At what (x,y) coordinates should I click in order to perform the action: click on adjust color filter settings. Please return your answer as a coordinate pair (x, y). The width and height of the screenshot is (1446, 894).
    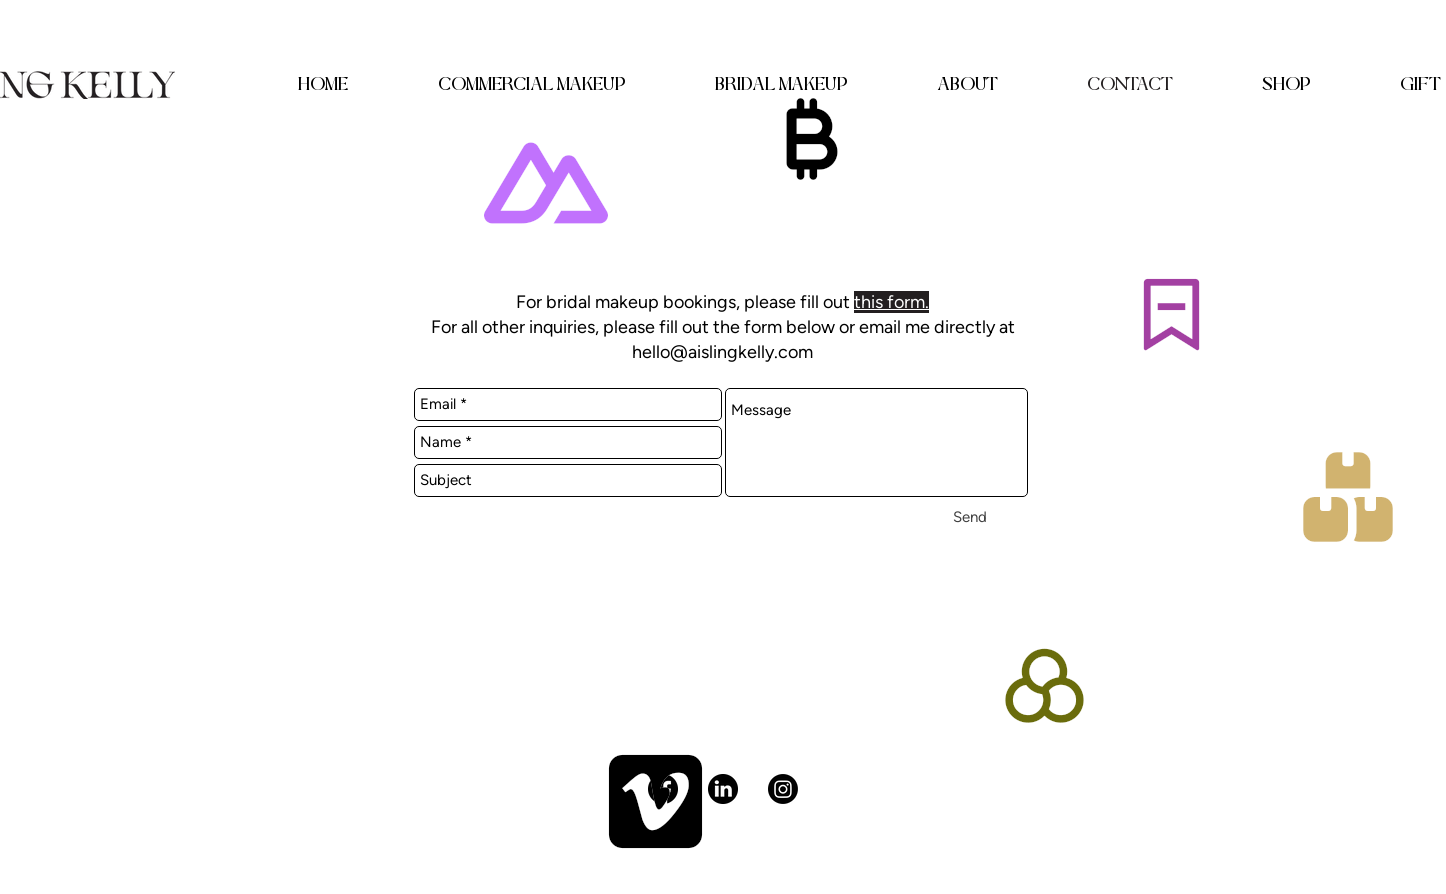
    Looking at the image, I should click on (1044, 690).